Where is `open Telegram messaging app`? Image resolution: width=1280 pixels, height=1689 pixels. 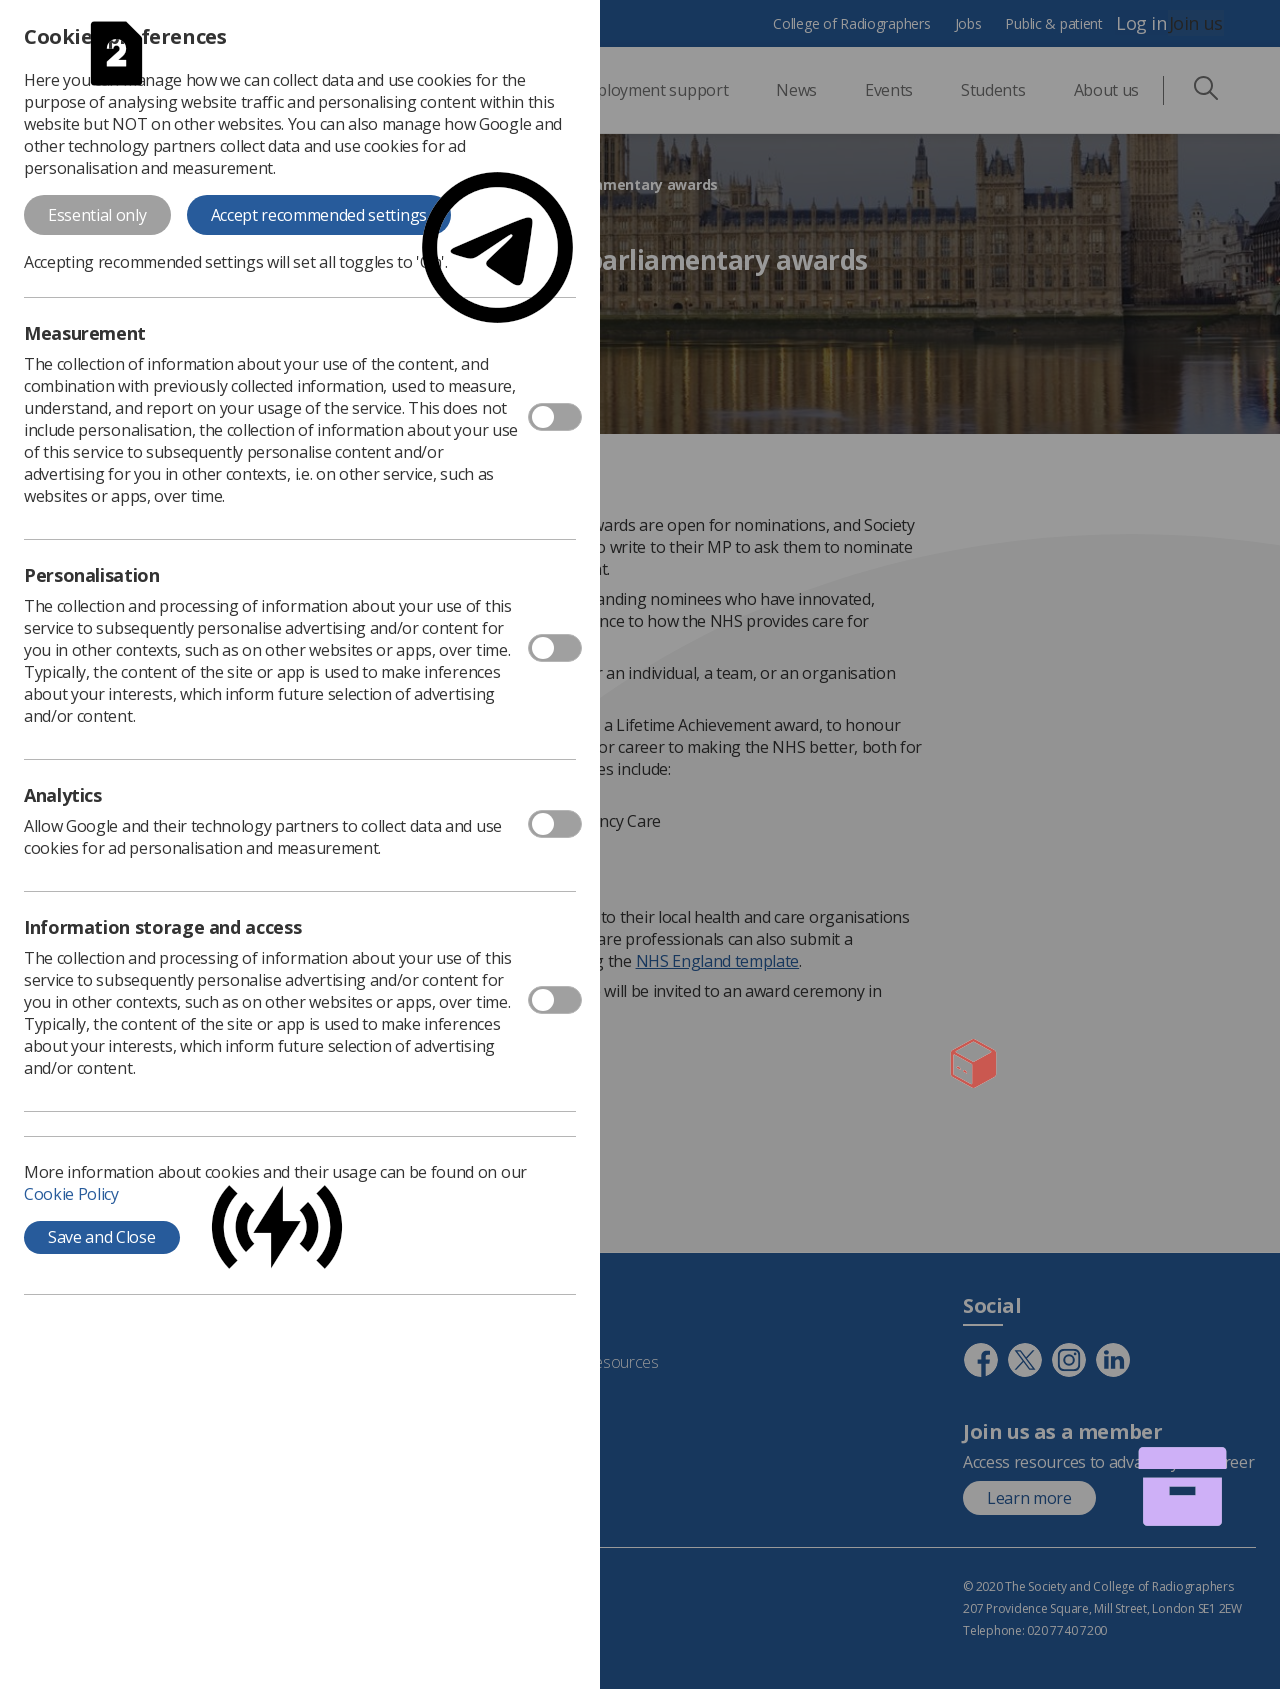 open Telegram messaging app is located at coordinates (497, 247).